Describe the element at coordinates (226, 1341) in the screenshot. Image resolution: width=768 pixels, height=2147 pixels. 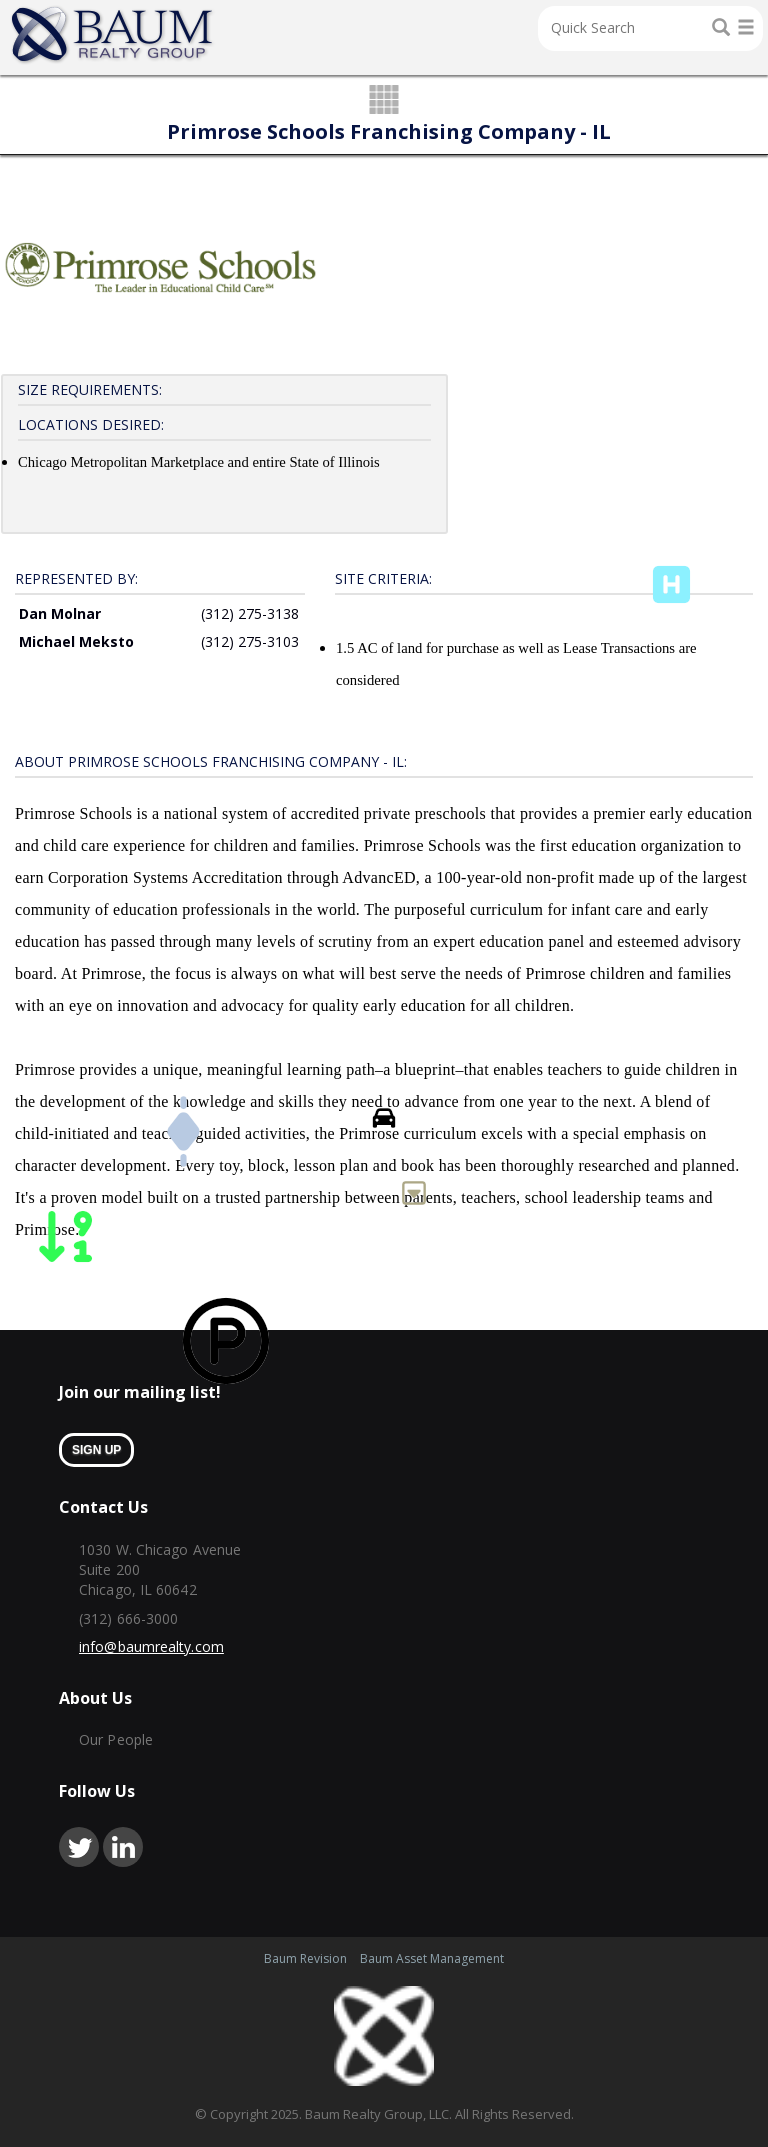
I see `find nearby parking locations` at that location.